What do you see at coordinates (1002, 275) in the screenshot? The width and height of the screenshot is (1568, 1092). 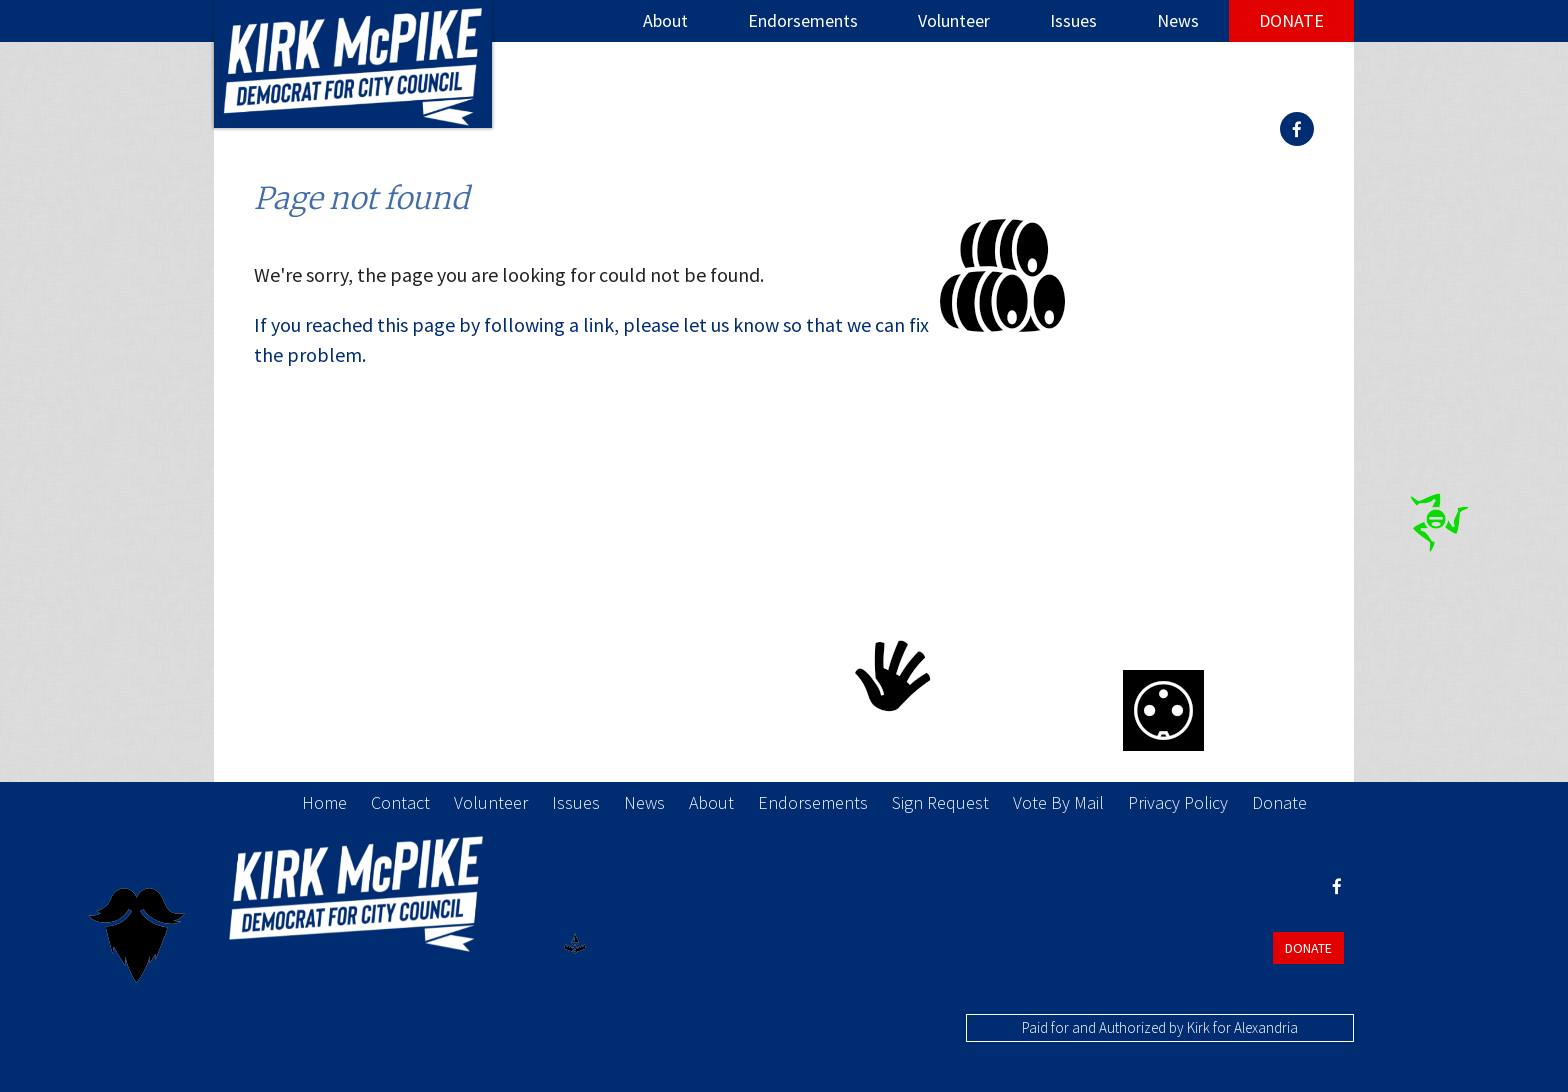 I see `access wine cellar or barrel storage inventory` at bounding box center [1002, 275].